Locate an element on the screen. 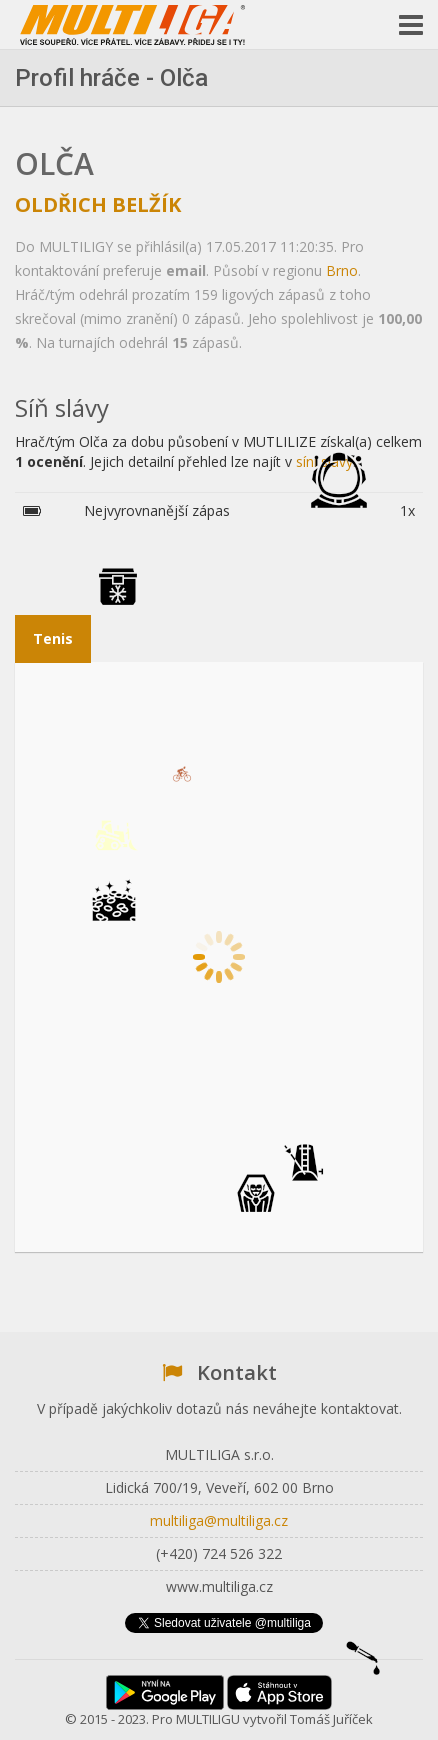  access space or astronaut-themed content is located at coordinates (339, 480).